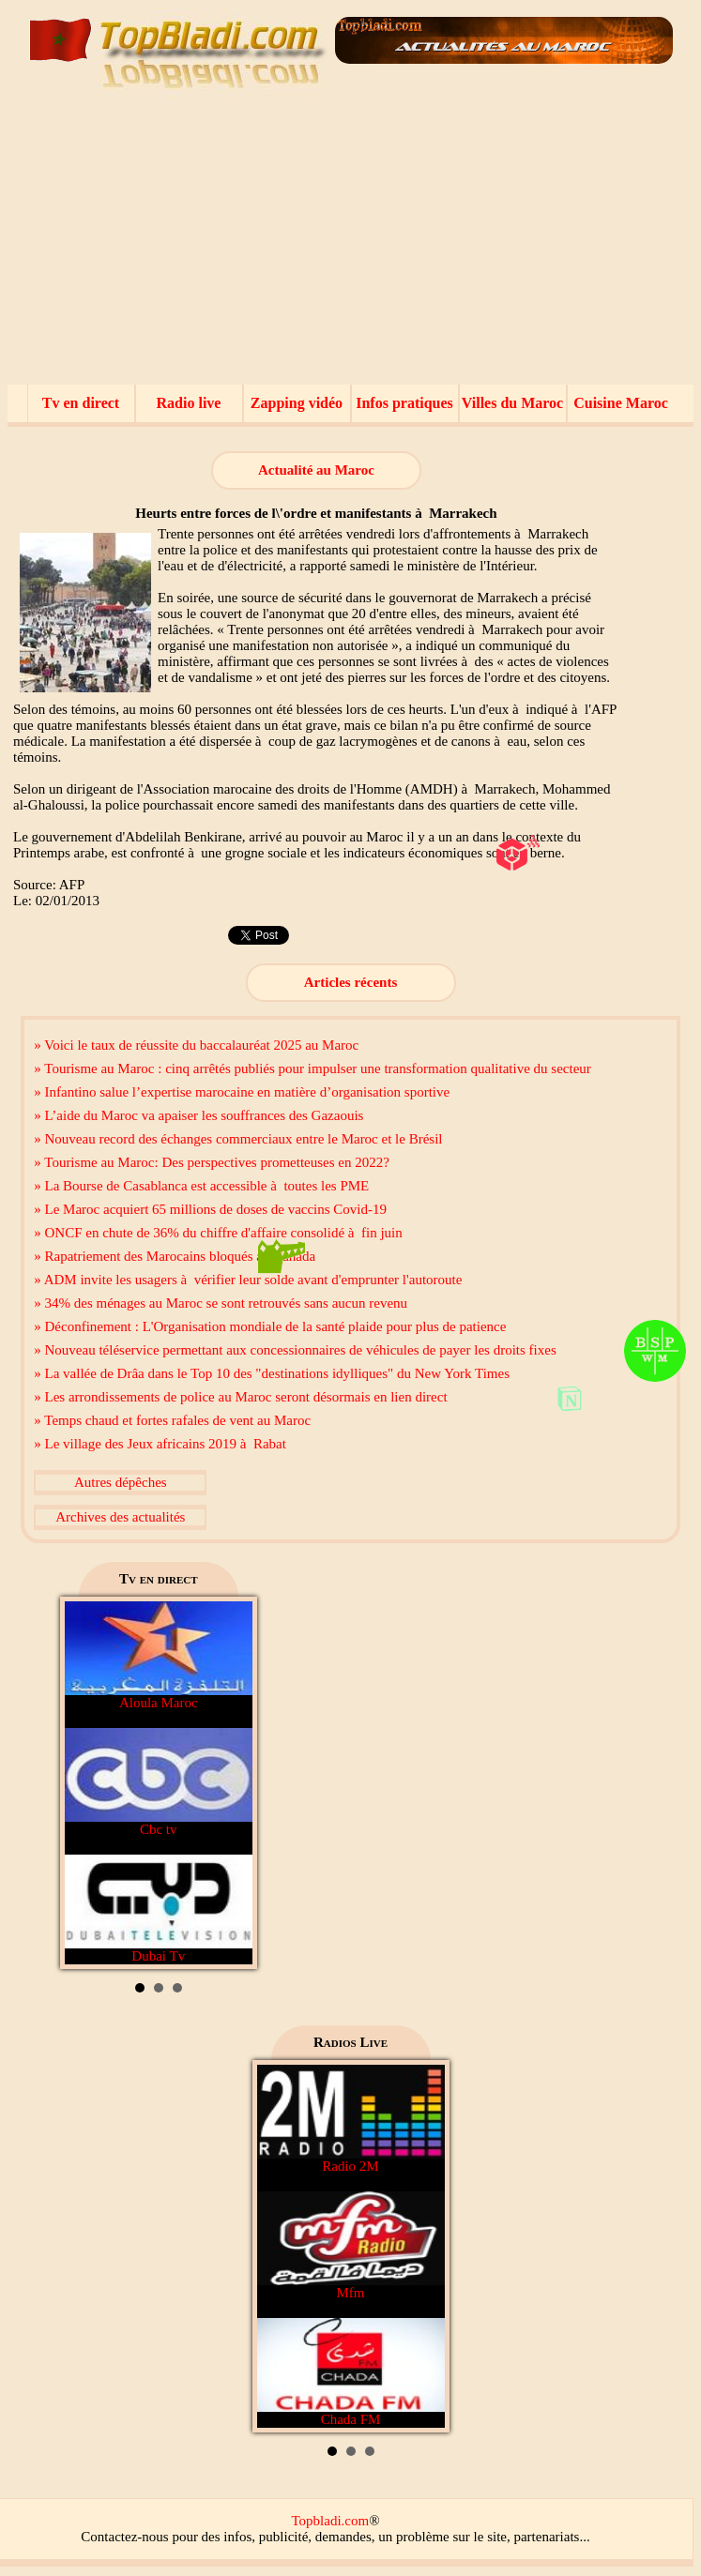 The image size is (701, 2576). I want to click on open Notion app, so click(570, 1399).